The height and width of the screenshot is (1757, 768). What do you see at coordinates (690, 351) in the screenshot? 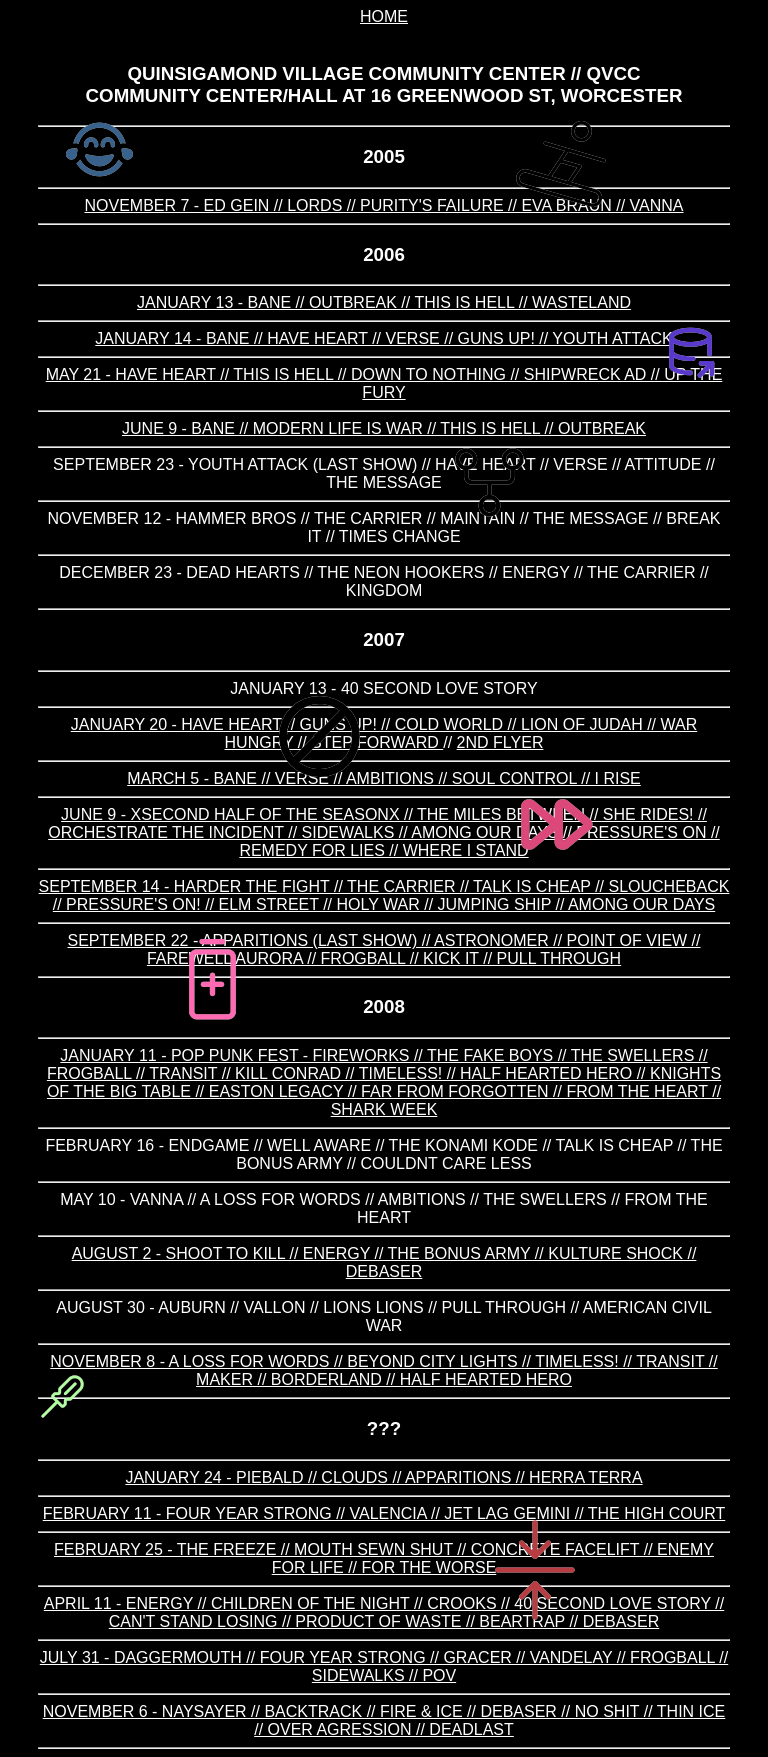
I see `share database with others` at bounding box center [690, 351].